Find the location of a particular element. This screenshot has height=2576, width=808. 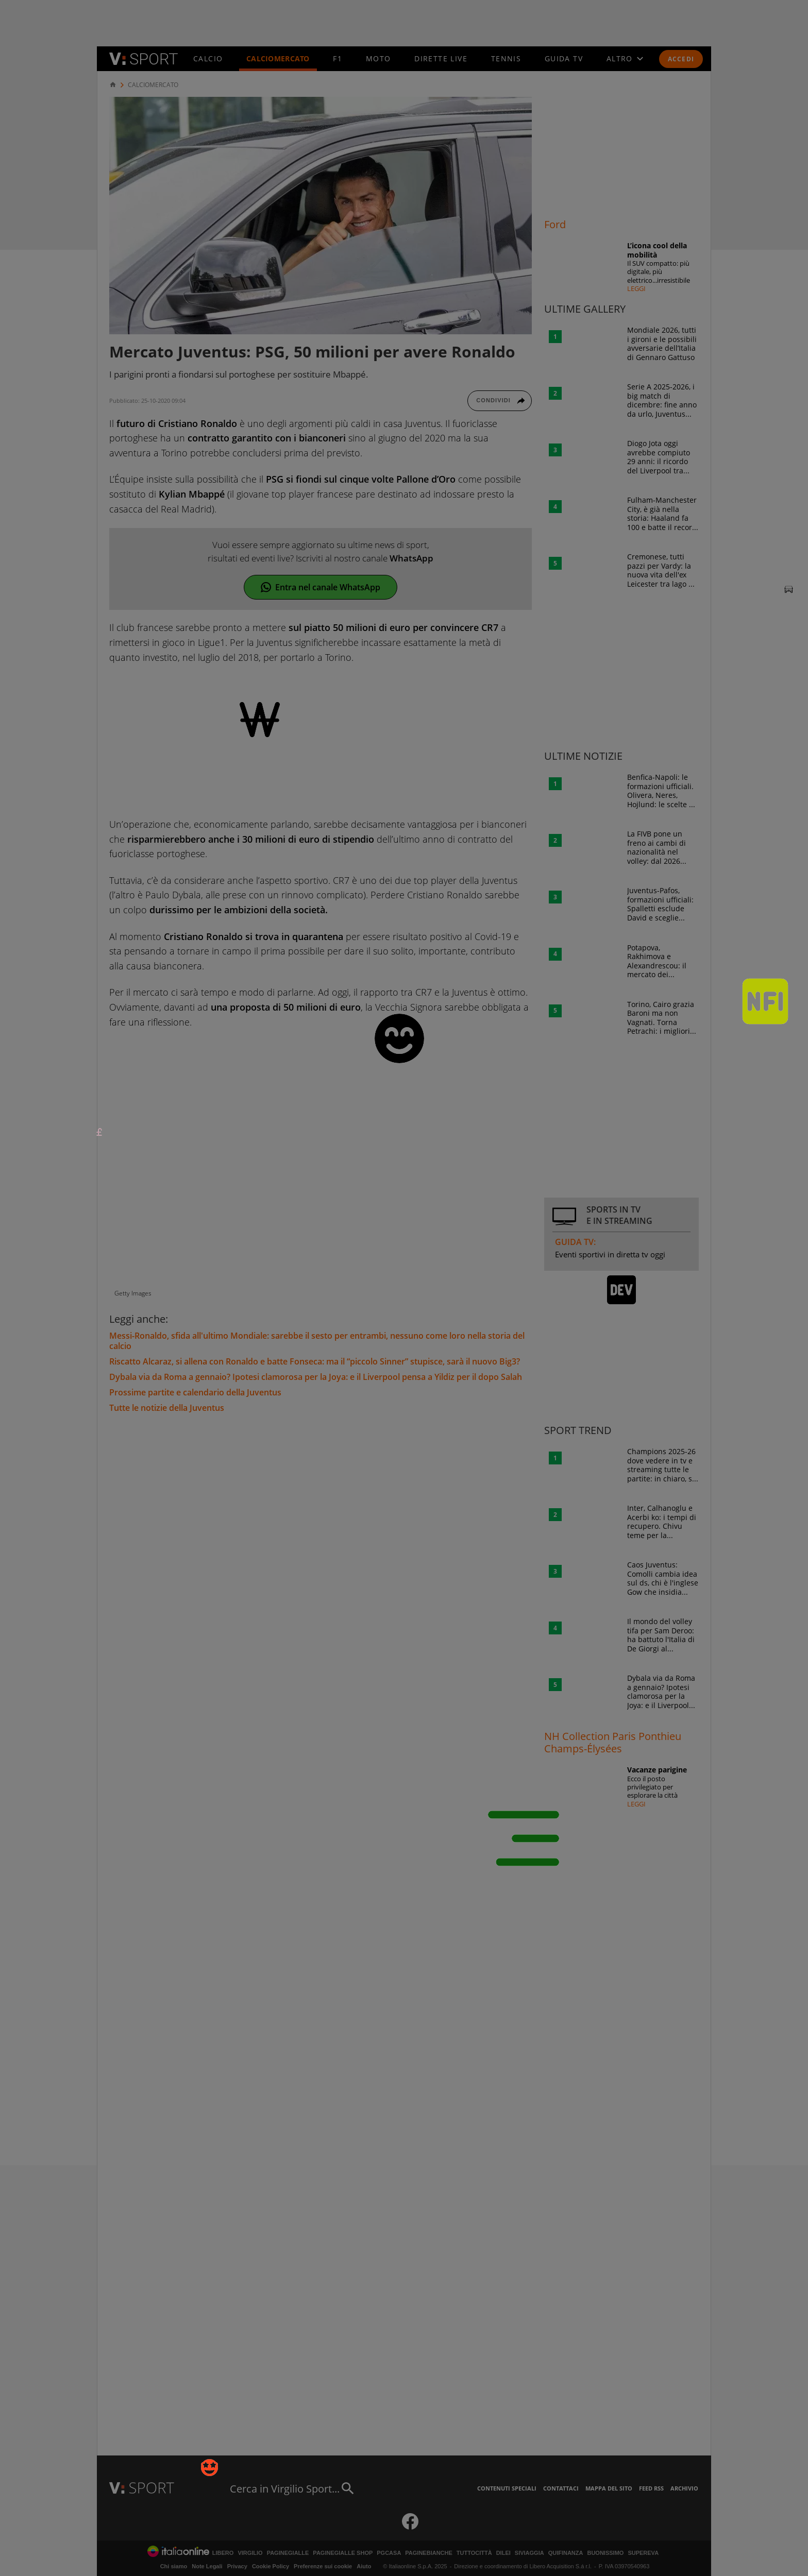

view pricing in British pounds is located at coordinates (99, 1132).